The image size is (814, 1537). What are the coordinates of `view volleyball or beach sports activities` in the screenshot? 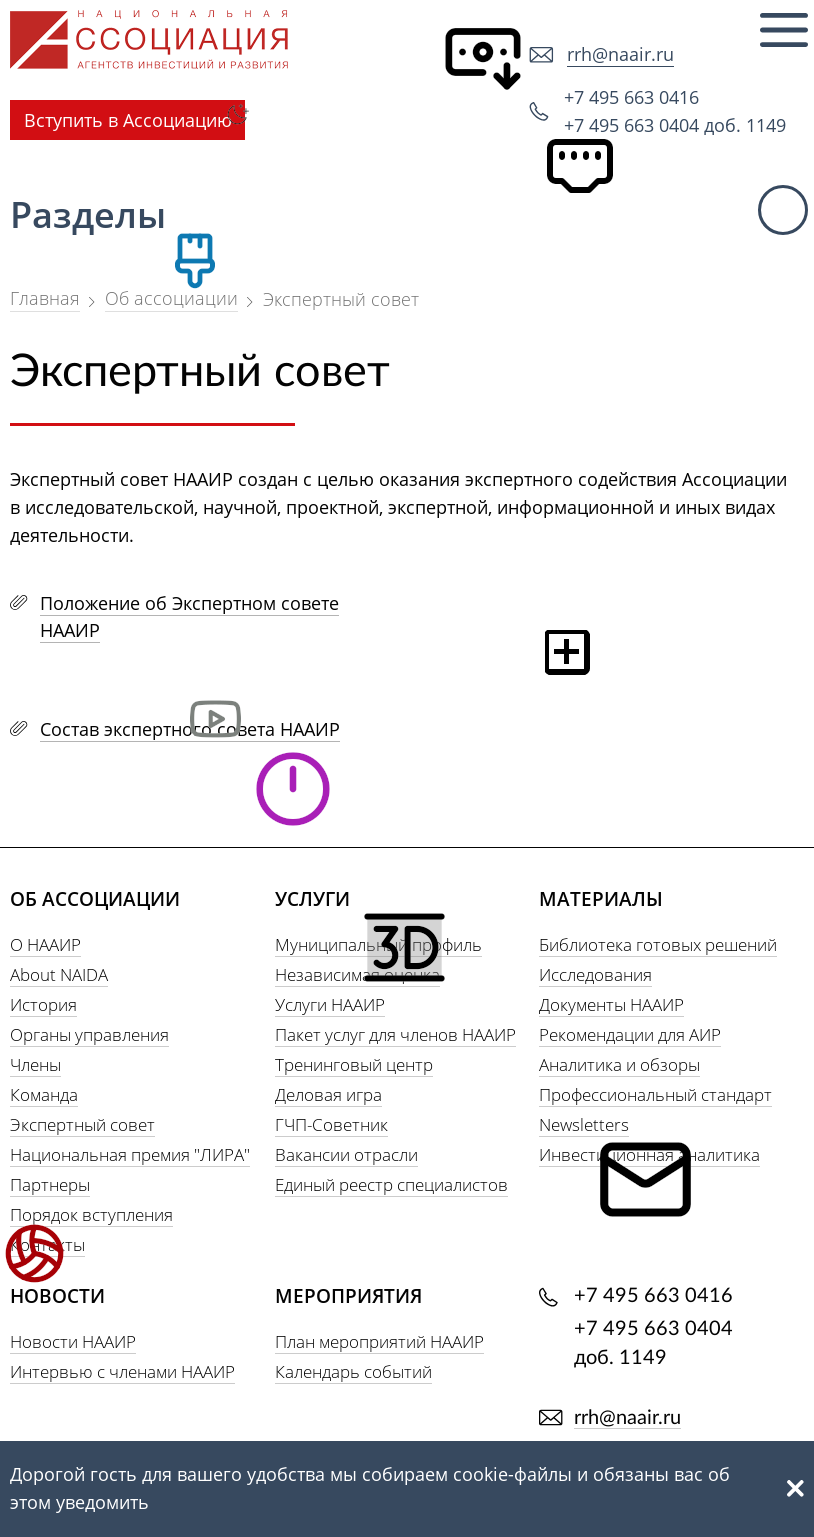 It's located at (34, 1253).